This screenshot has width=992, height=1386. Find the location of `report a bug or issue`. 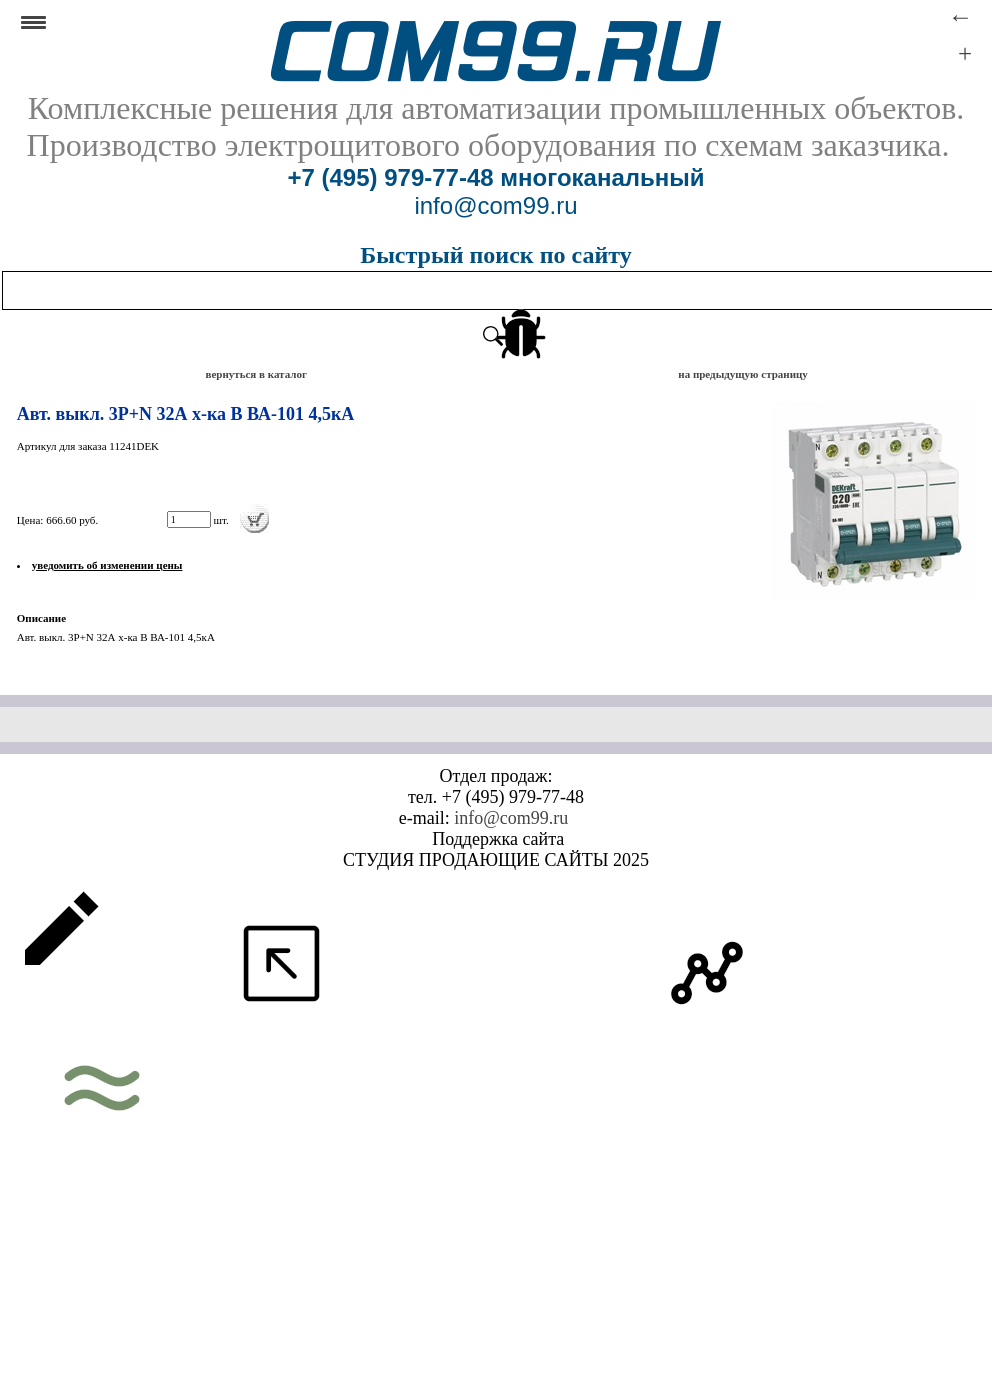

report a bug or issue is located at coordinates (521, 334).